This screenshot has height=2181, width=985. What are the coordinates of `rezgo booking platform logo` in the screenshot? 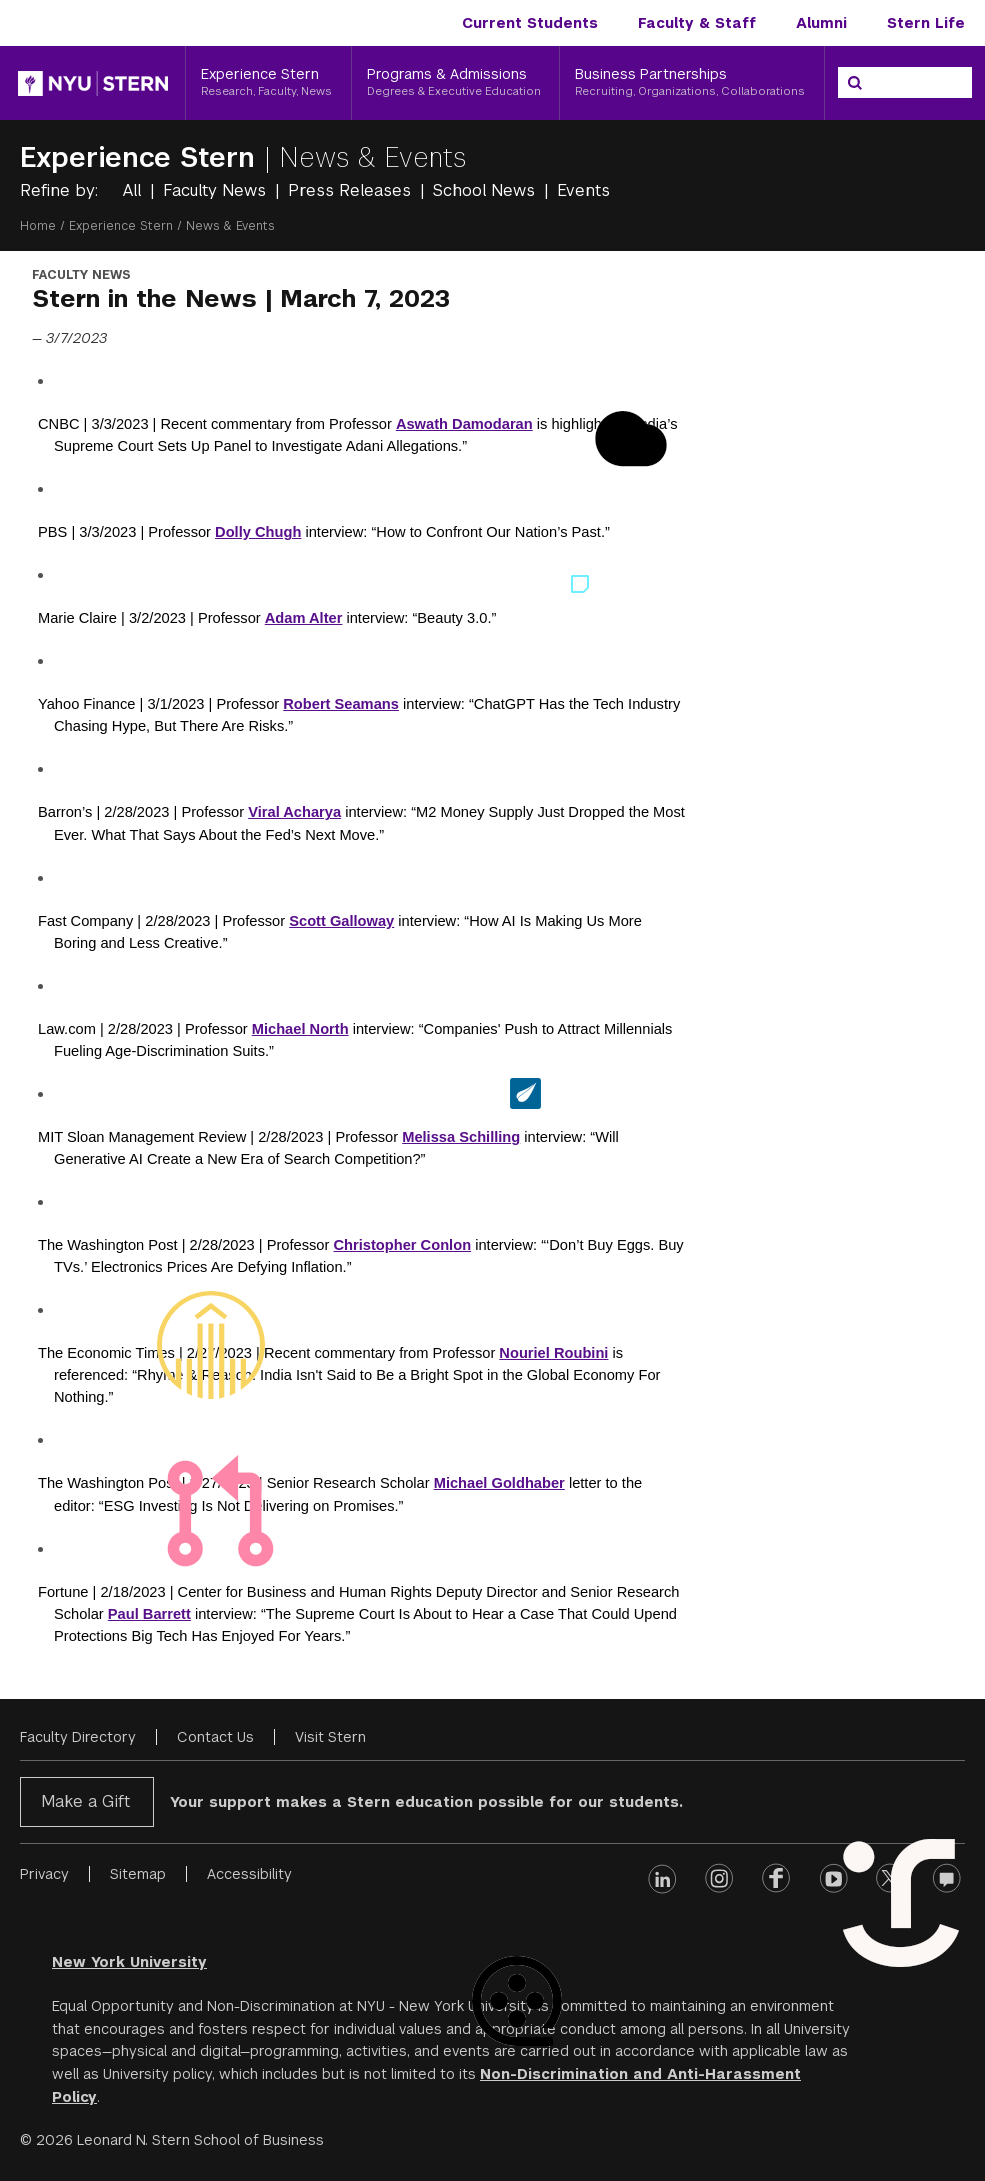 It's located at (901, 1903).